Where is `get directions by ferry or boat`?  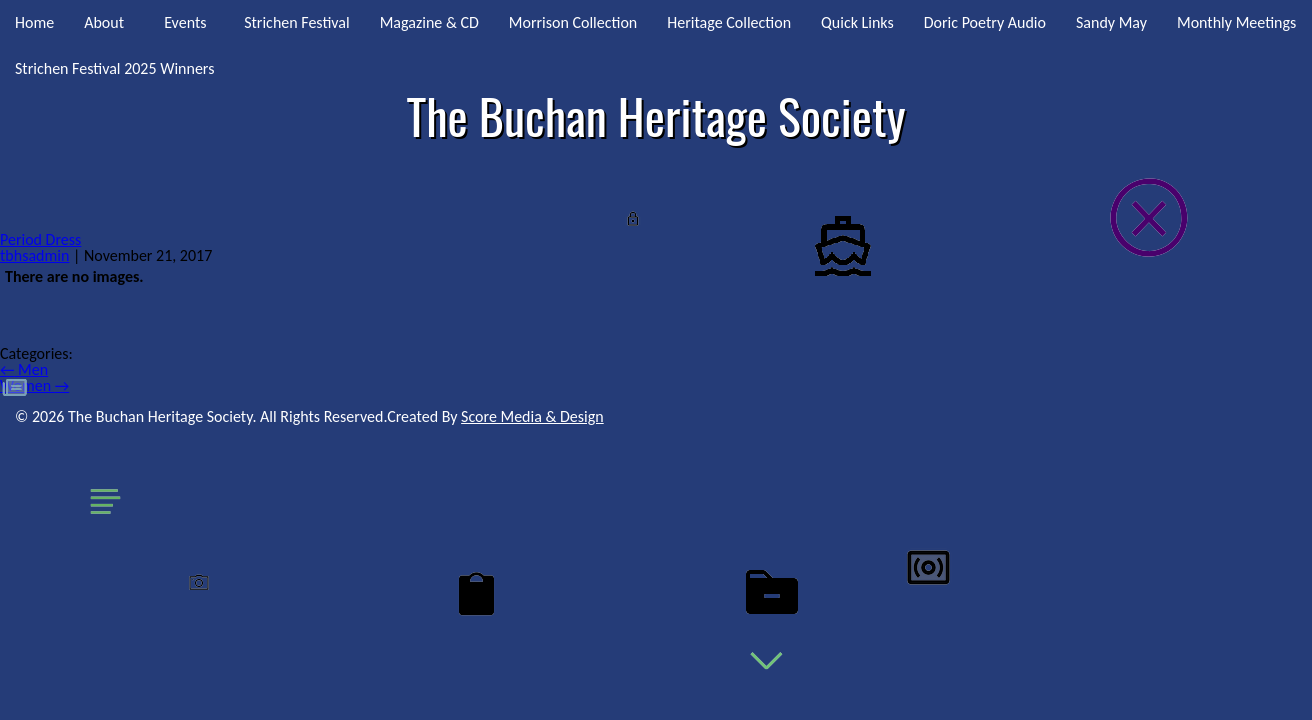
get directions by ferry or boat is located at coordinates (843, 246).